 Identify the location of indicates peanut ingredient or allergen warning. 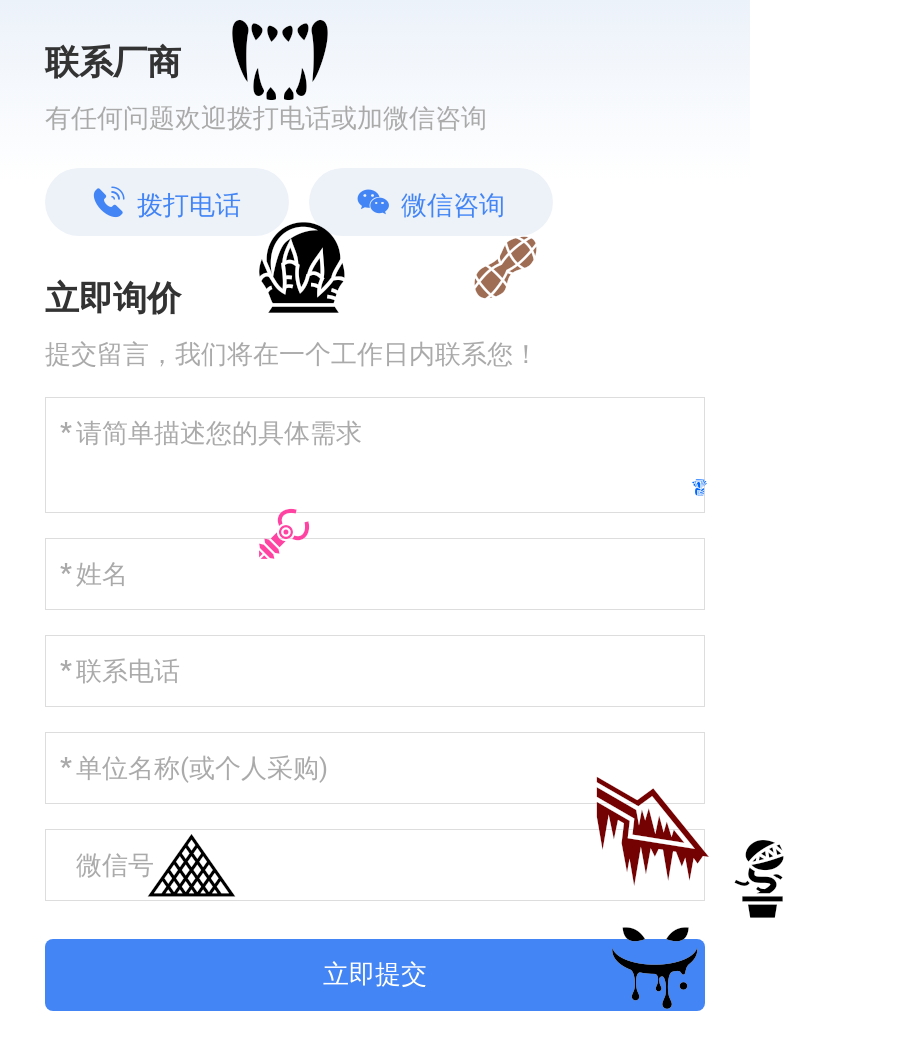
(505, 267).